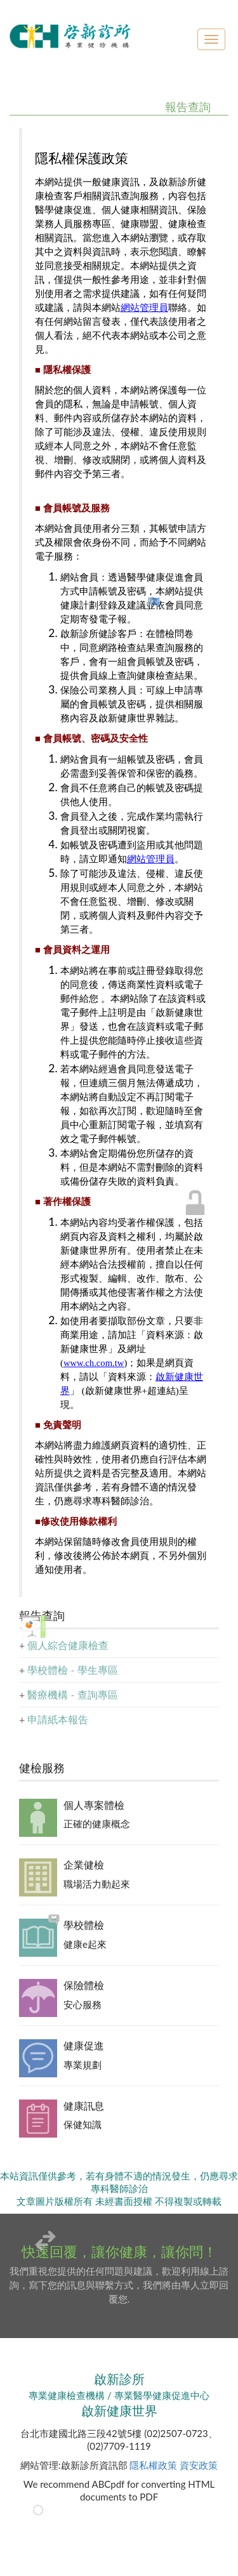 This screenshot has width=238, height=2576. Describe the element at coordinates (54, 1920) in the screenshot. I see `indicates user is offline or unavailable for chat` at that location.